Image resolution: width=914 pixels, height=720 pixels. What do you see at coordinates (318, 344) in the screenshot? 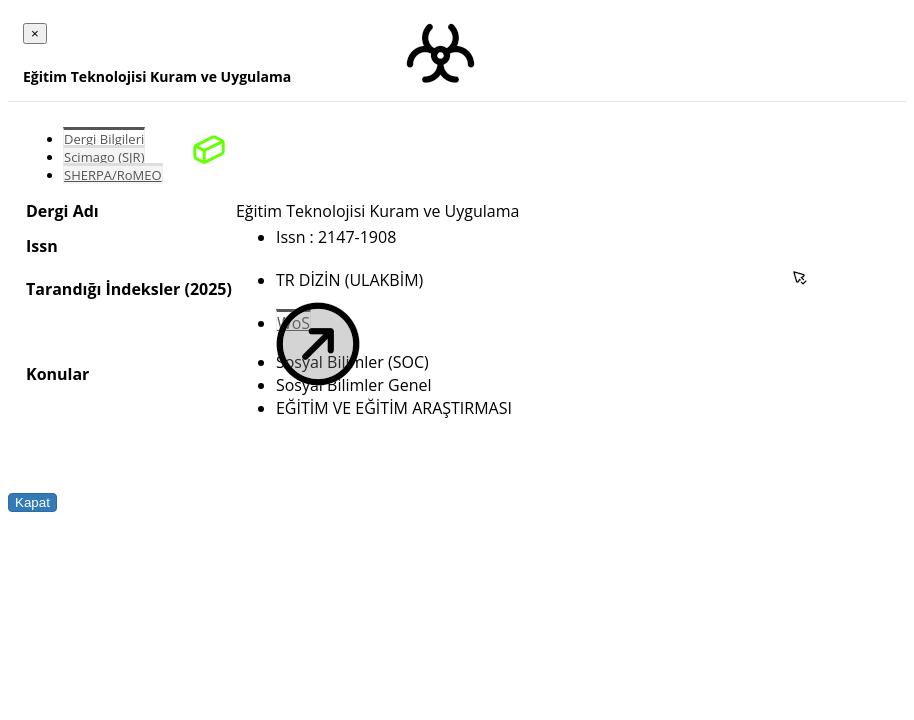
I see `open link in new tab or external window` at bounding box center [318, 344].